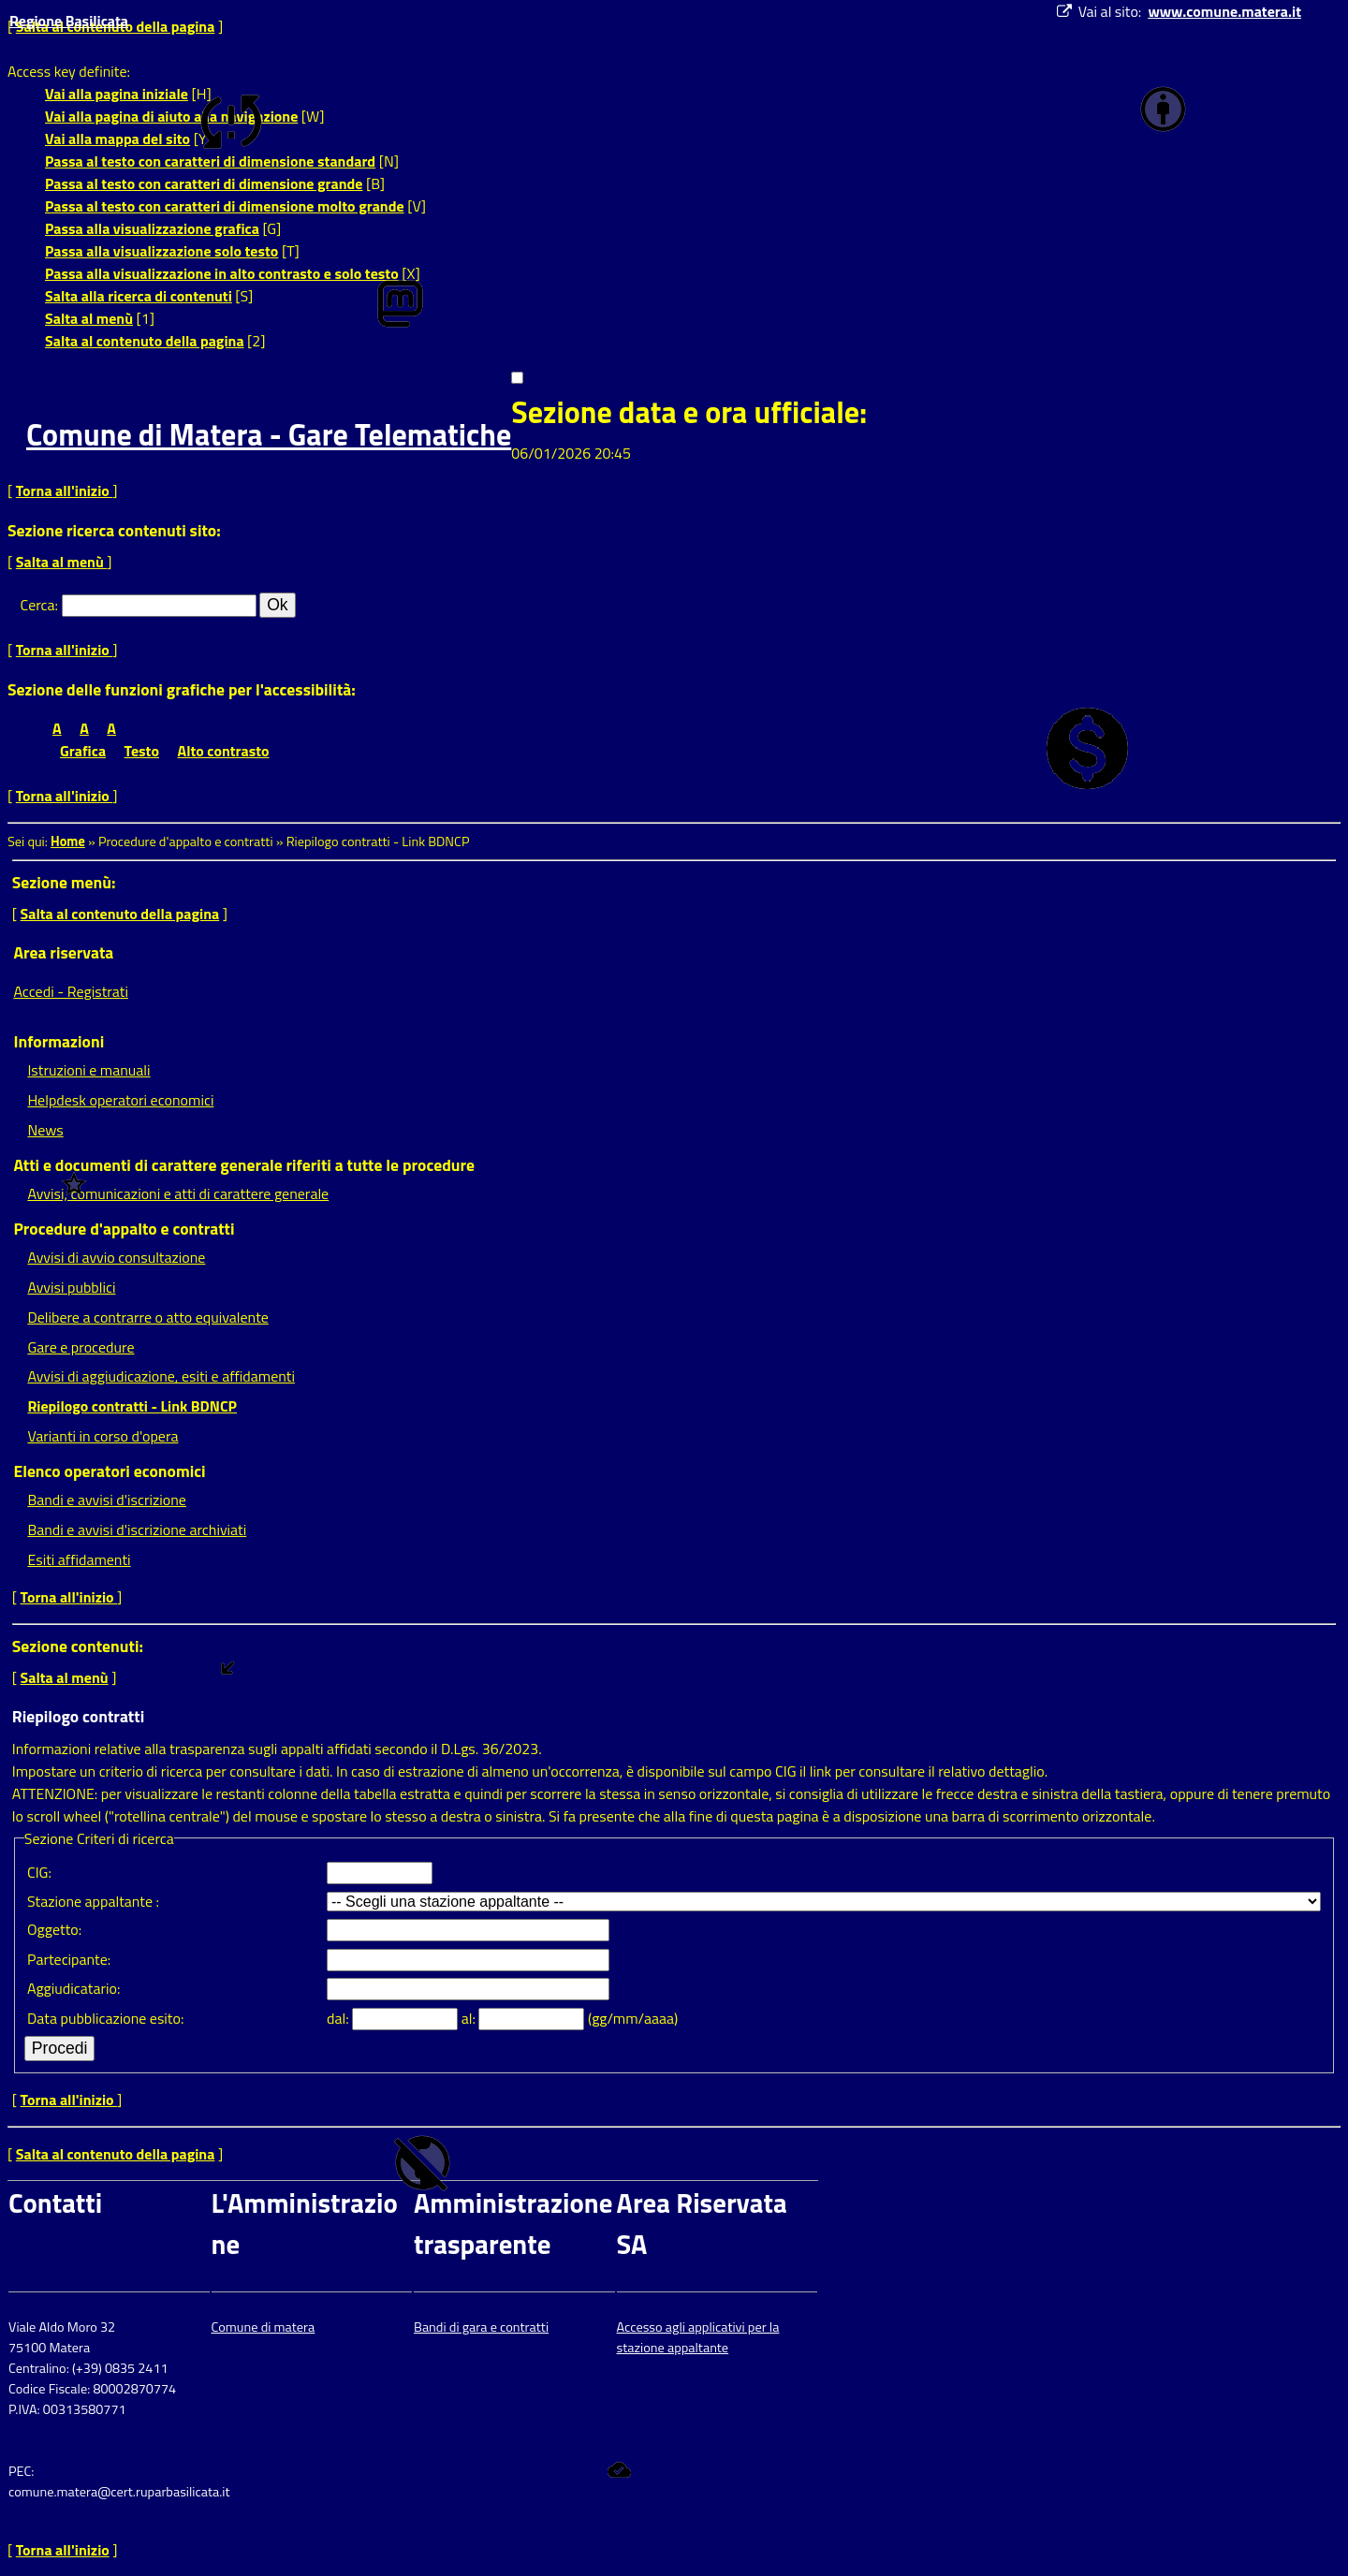 The height and width of the screenshot is (2576, 1348). I want to click on indicates a sync error or failure, so click(231, 122).